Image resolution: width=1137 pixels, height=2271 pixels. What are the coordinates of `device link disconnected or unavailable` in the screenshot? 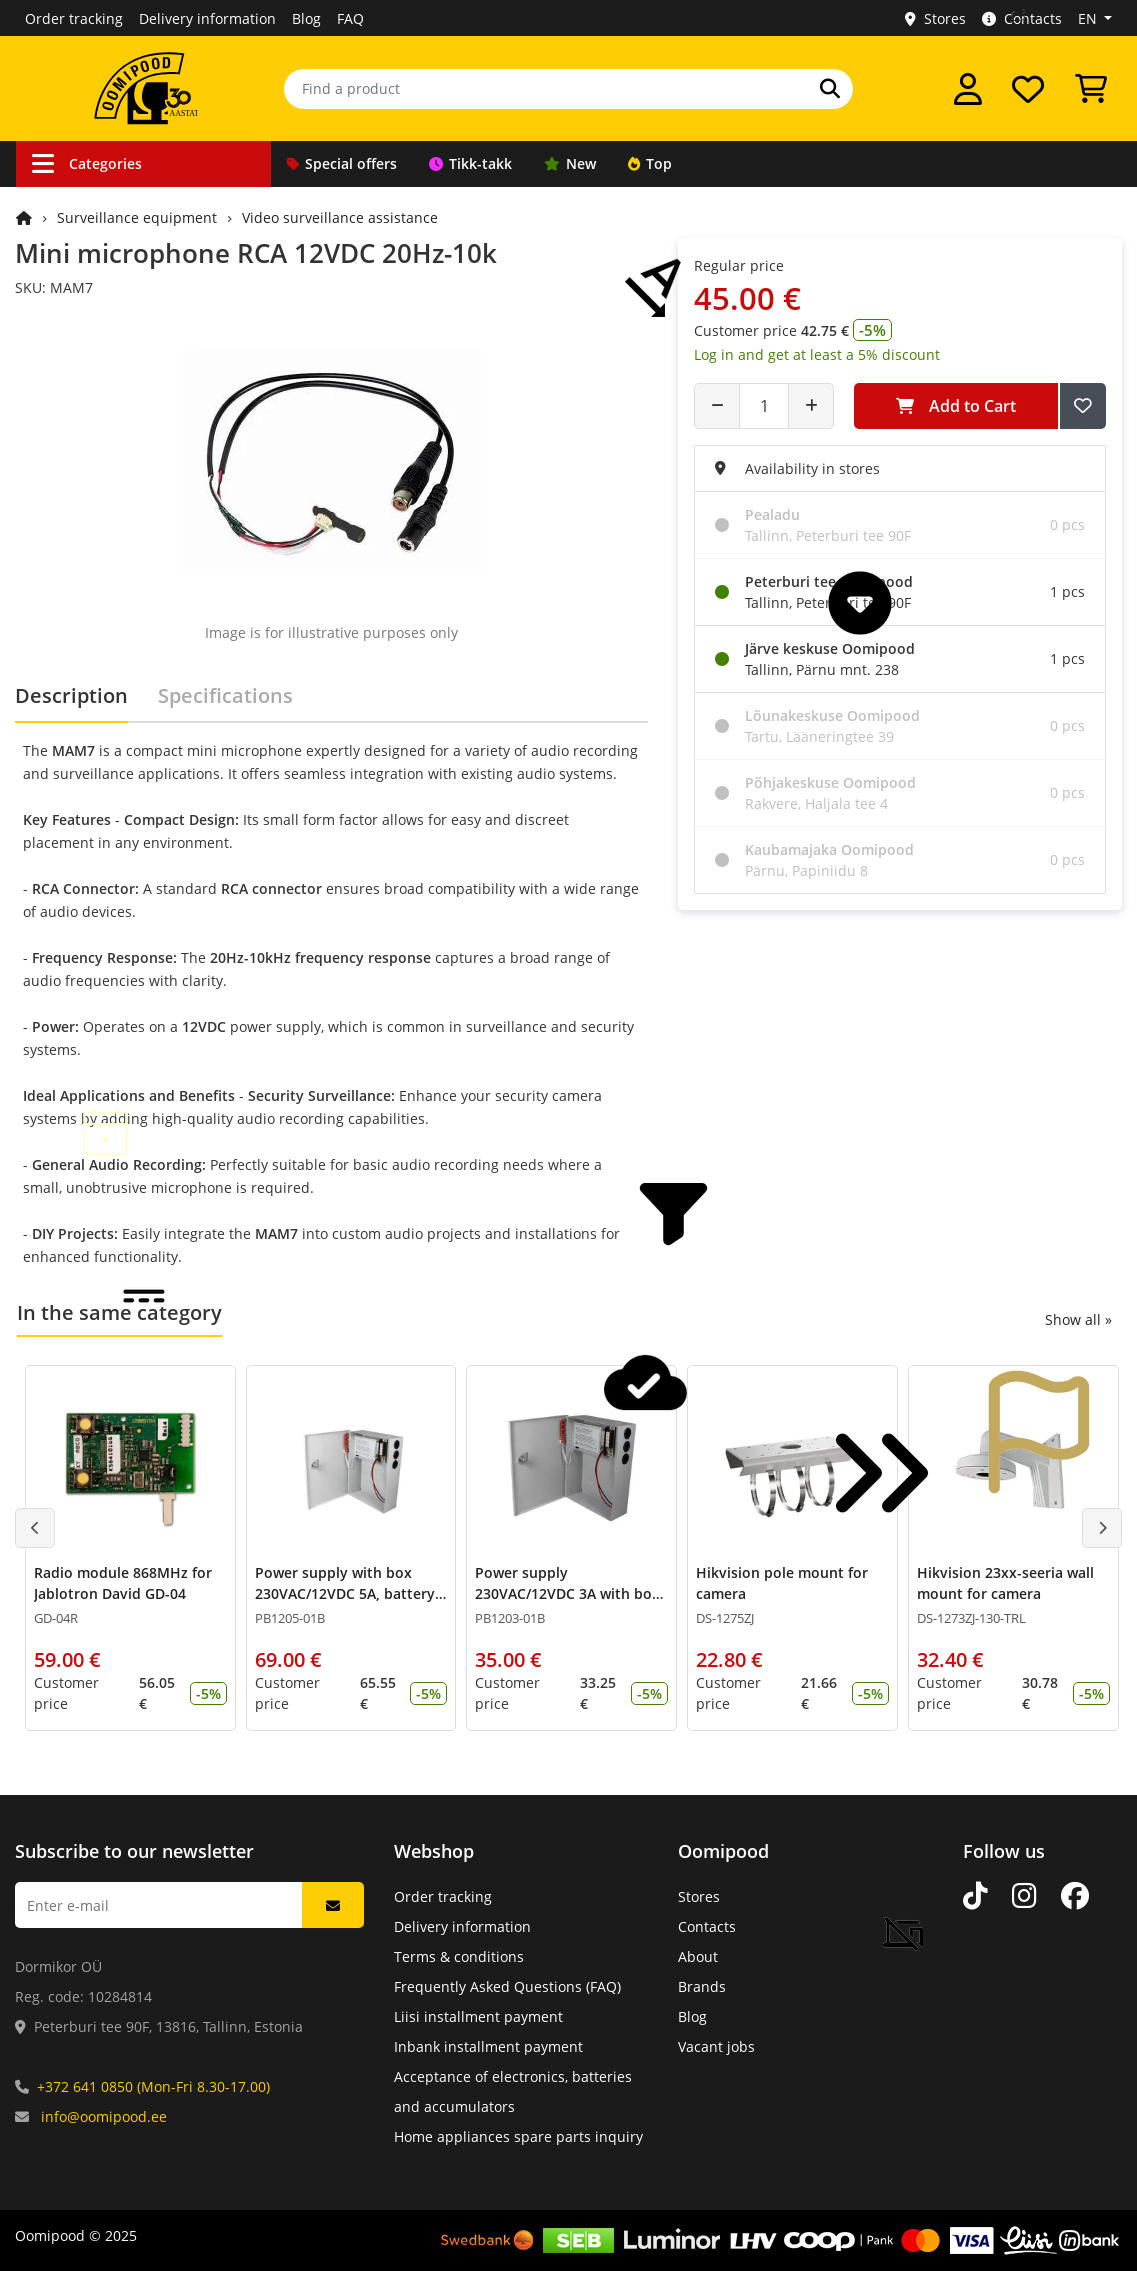 It's located at (903, 1934).